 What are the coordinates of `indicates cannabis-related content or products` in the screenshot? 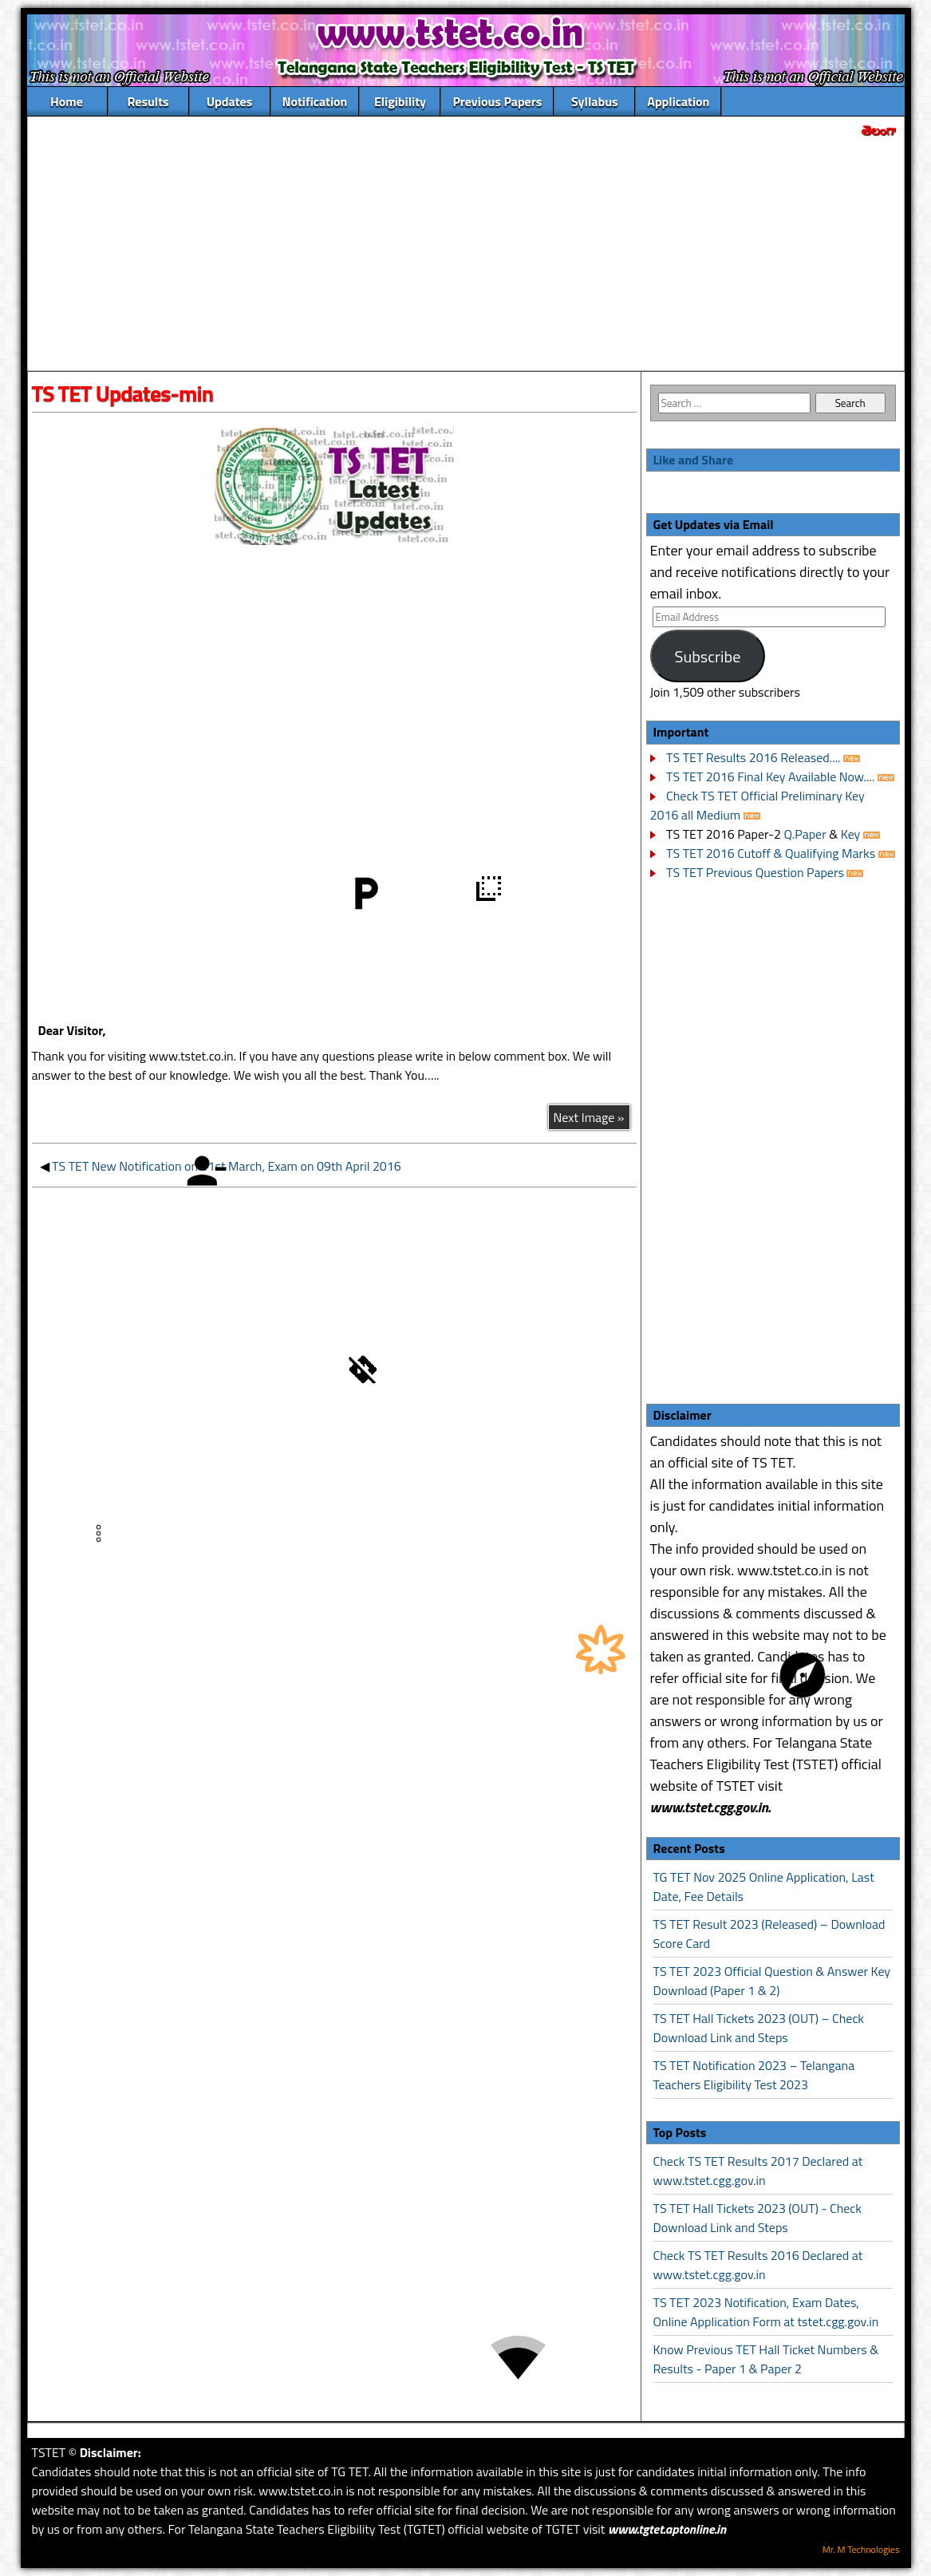 It's located at (601, 1650).